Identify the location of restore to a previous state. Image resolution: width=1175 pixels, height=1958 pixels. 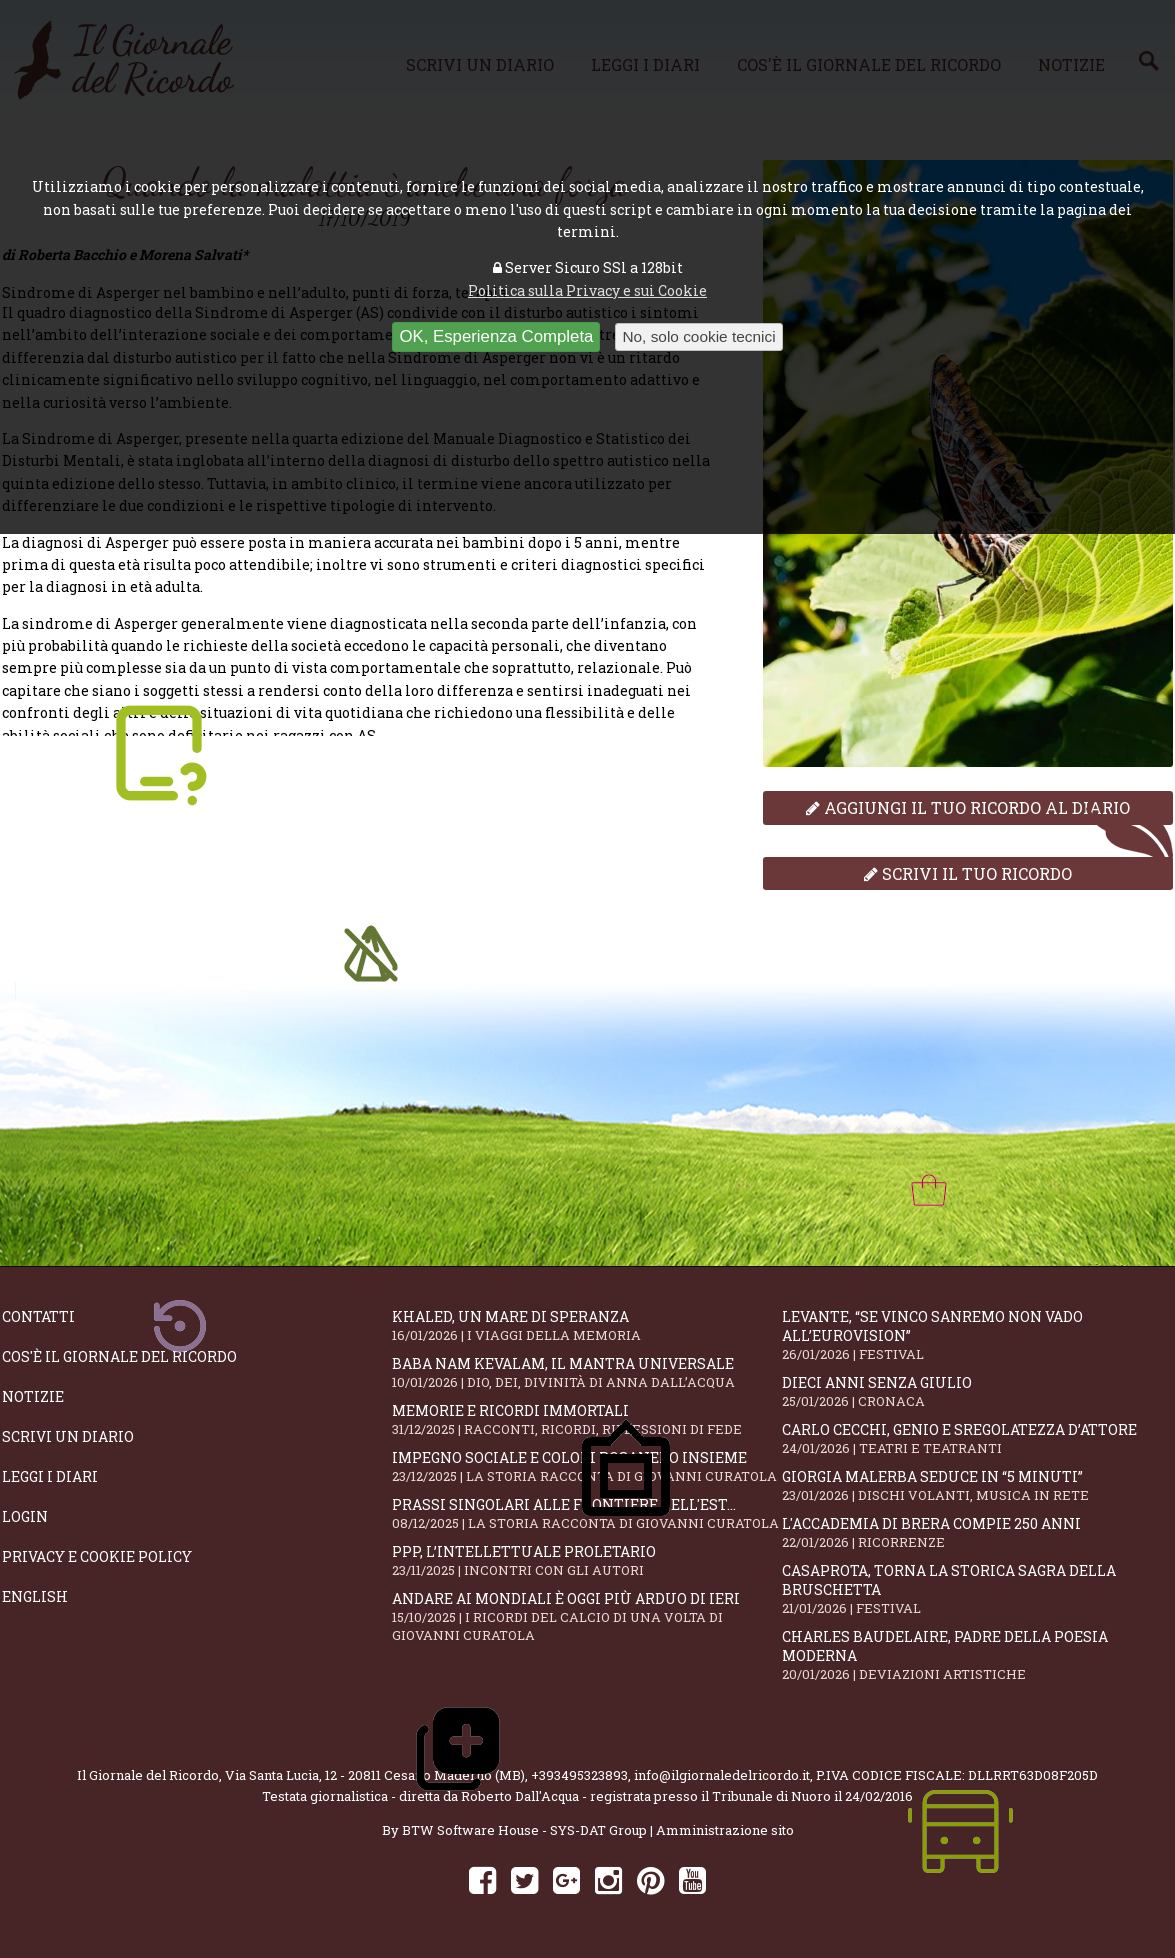
(180, 1326).